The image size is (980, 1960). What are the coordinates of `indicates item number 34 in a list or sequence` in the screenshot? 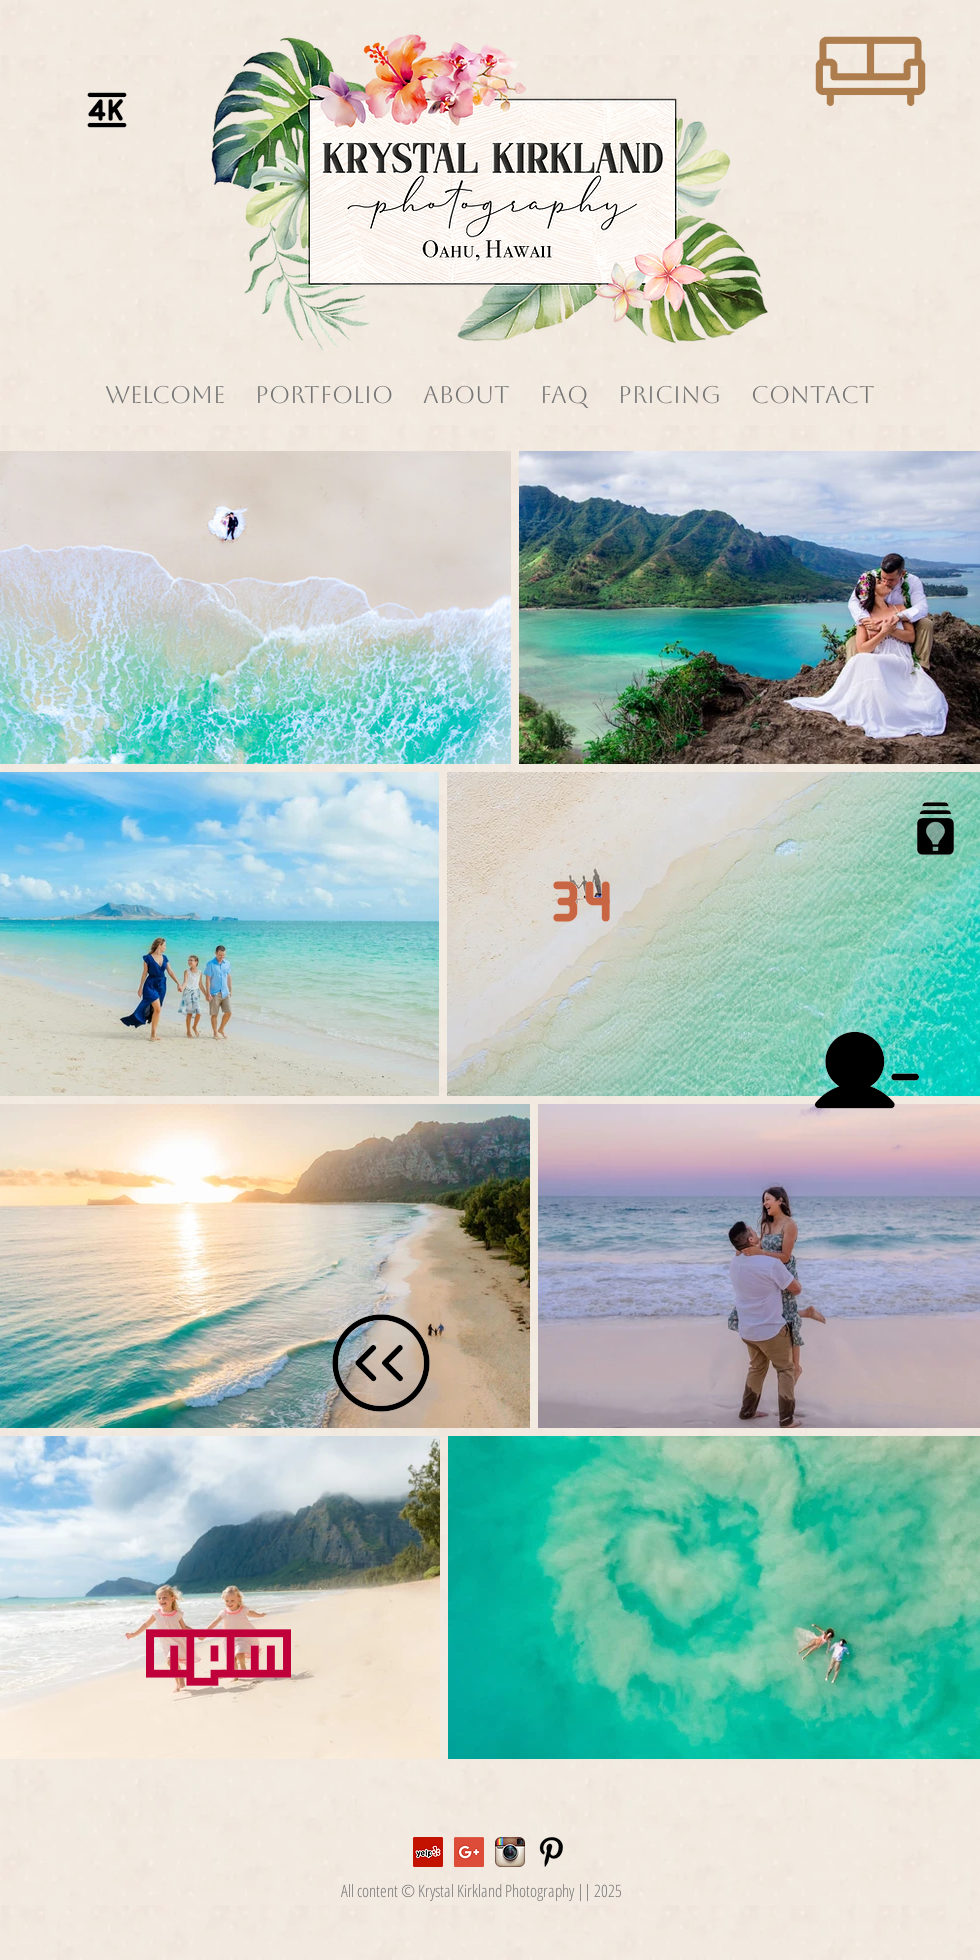 It's located at (581, 901).